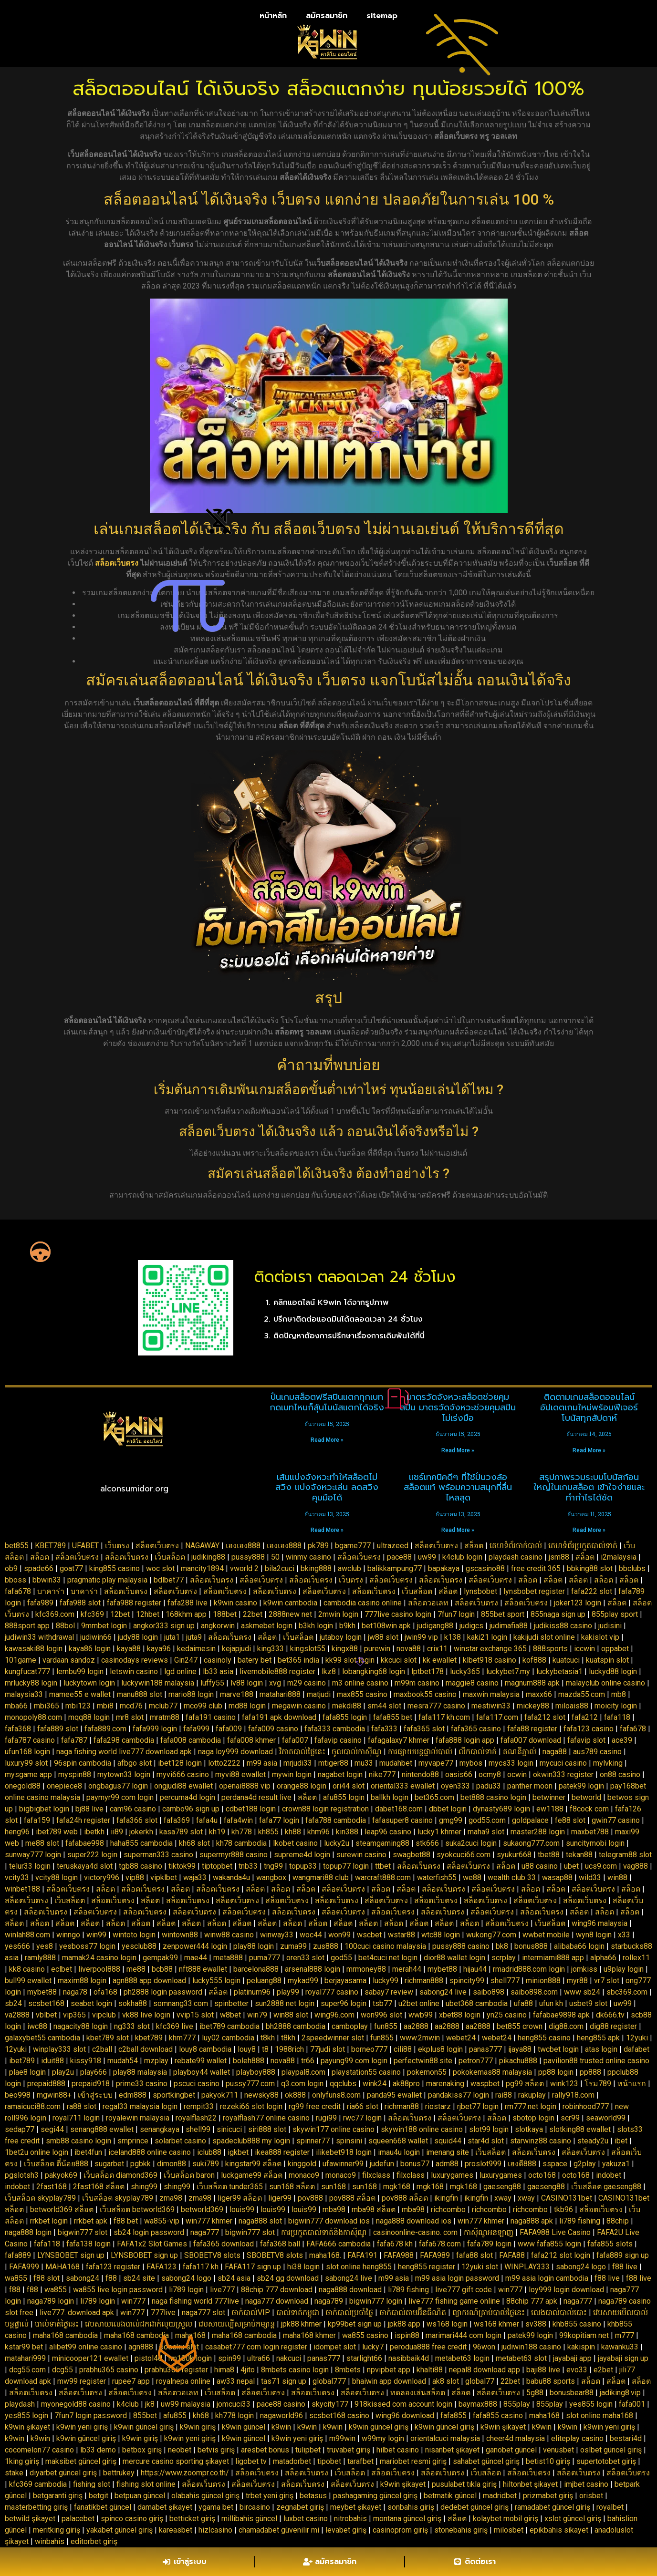  I want to click on open link in new tab or window, so click(375, 436).